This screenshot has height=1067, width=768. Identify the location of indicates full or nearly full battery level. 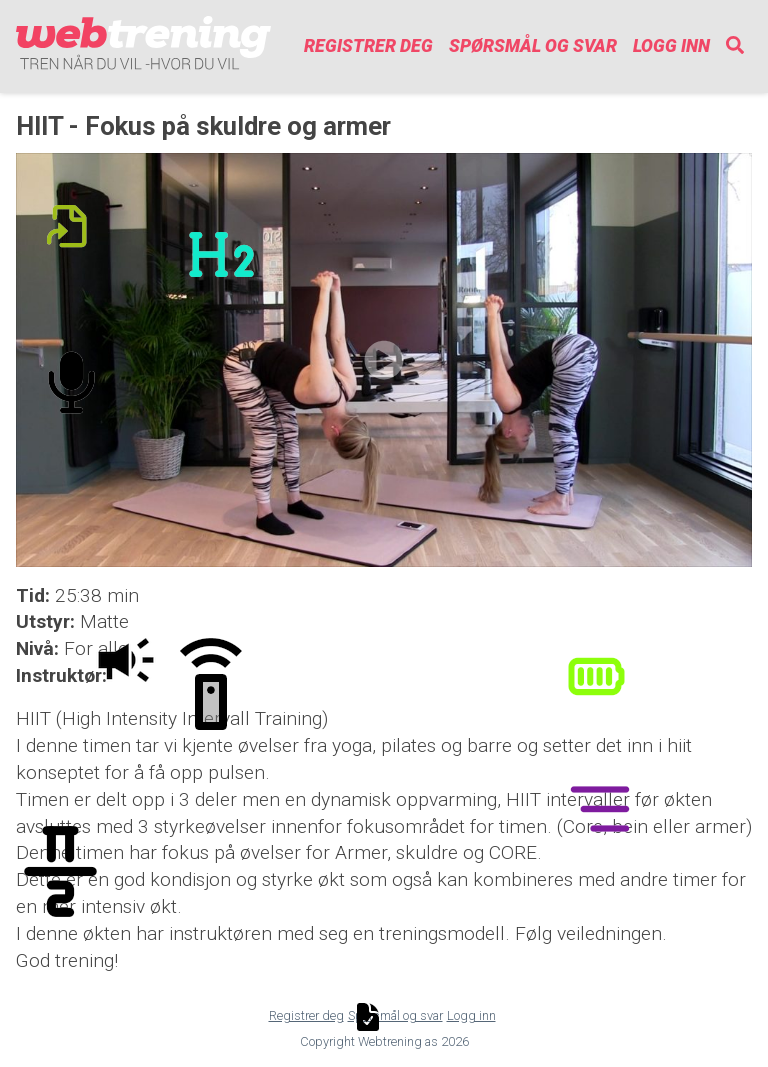
(596, 676).